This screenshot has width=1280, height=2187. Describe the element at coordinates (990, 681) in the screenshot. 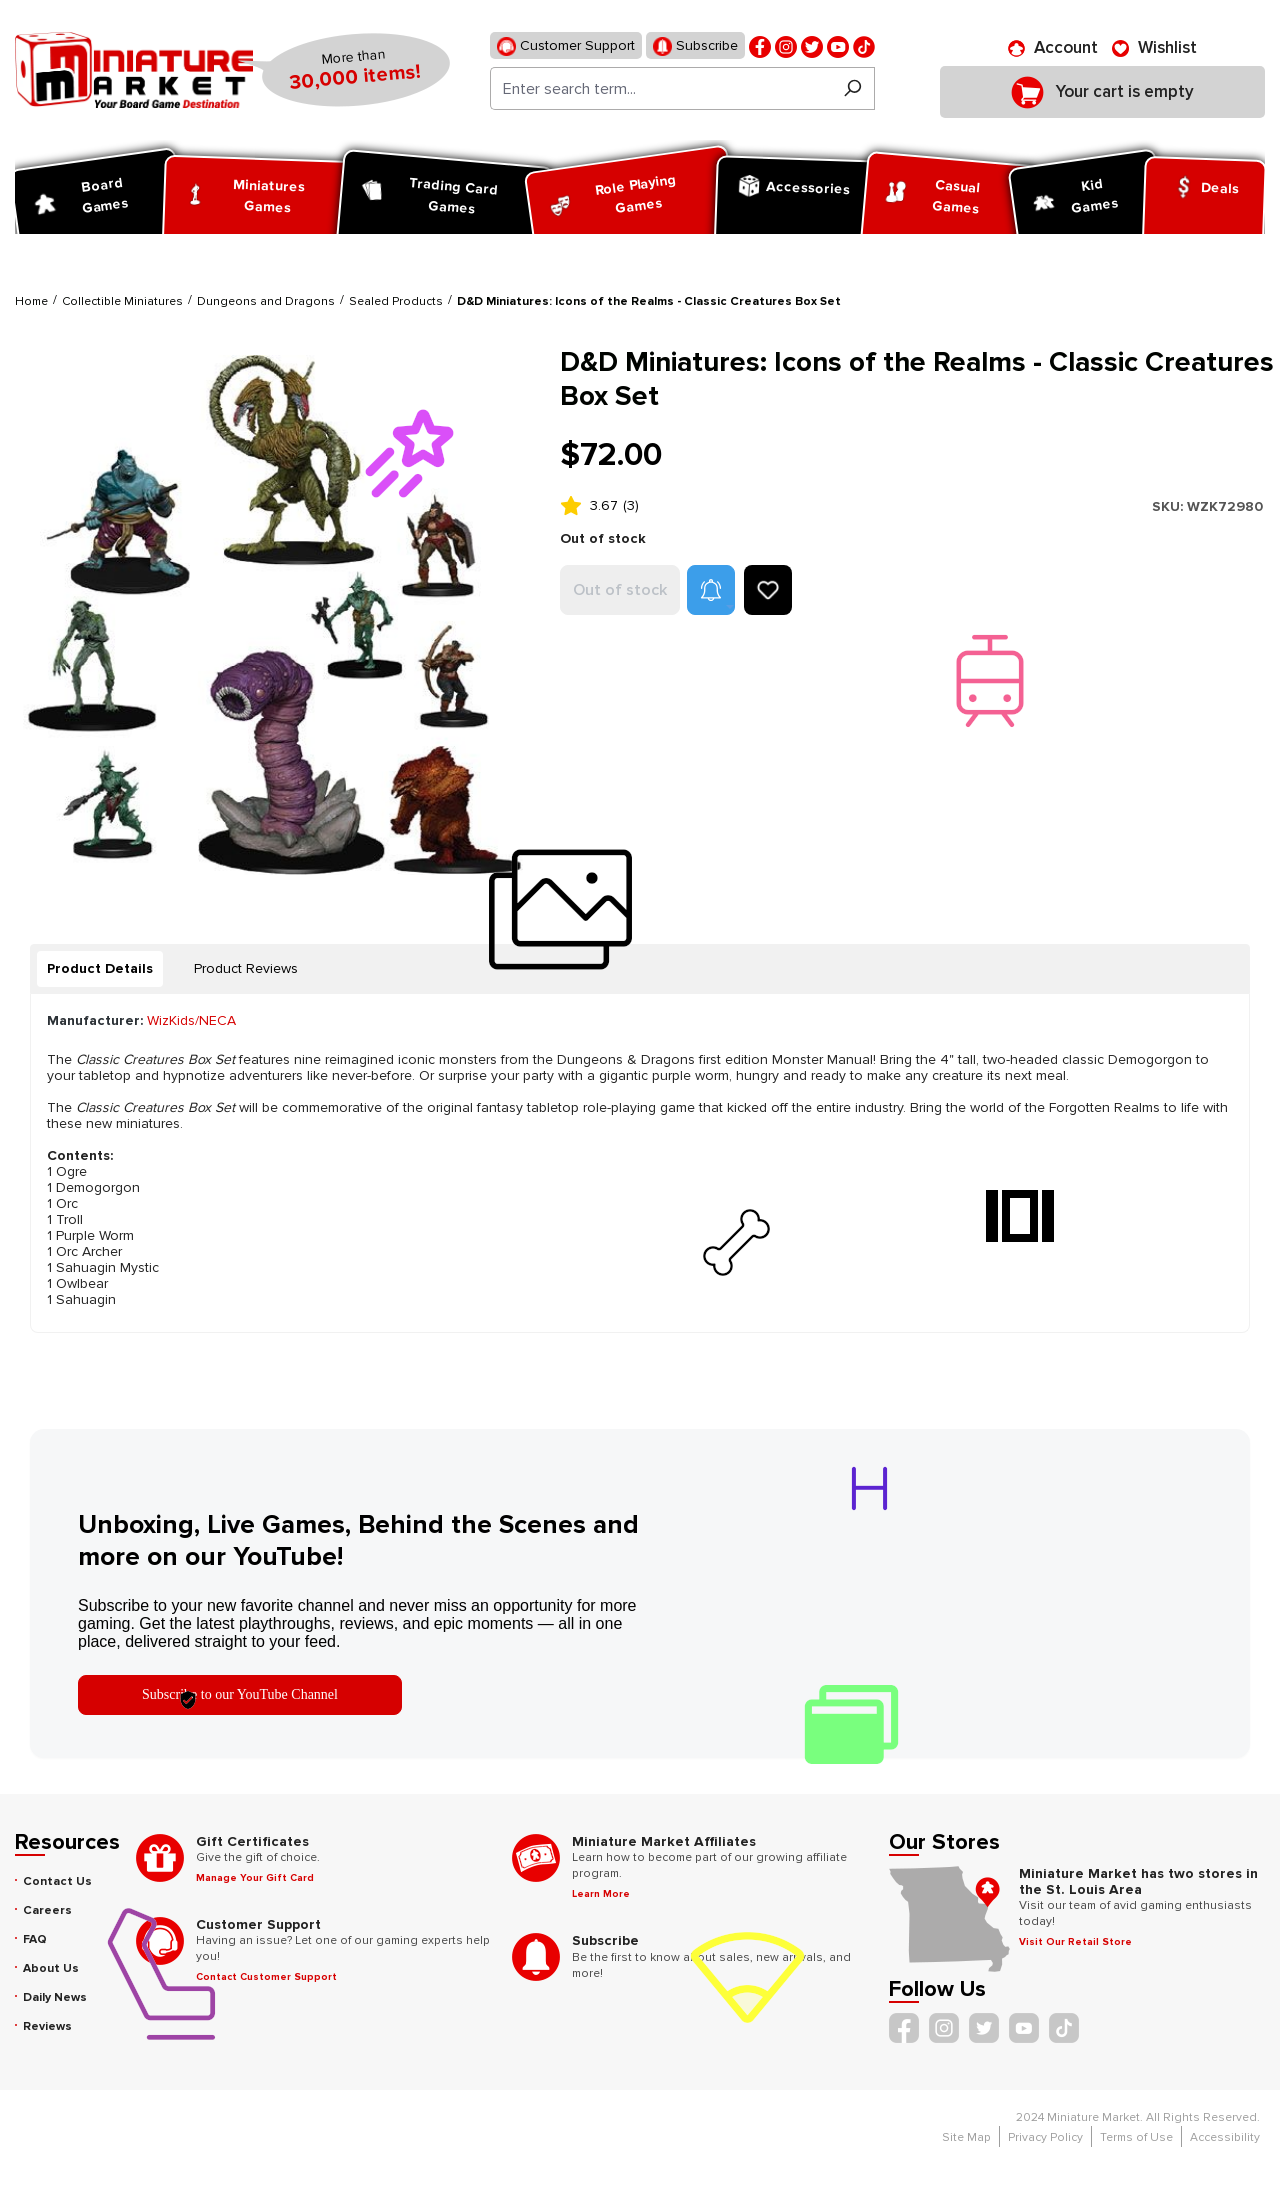

I see `access public transit or tram routes` at that location.